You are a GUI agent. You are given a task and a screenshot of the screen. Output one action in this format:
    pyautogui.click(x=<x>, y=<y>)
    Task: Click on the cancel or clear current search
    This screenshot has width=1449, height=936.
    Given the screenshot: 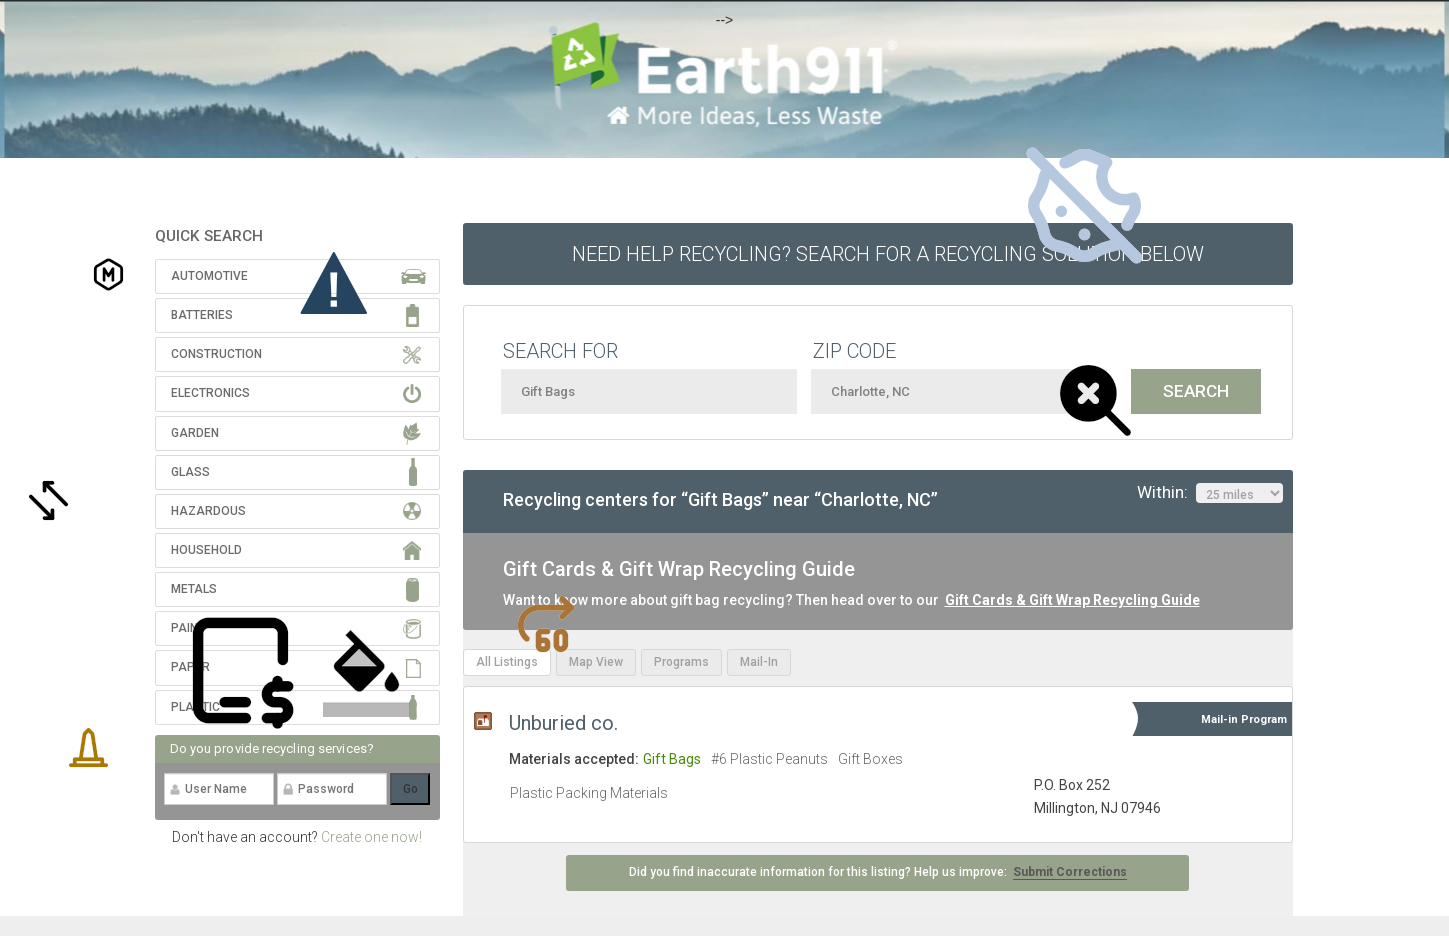 What is the action you would take?
    pyautogui.click(x=1095, y=400)
    